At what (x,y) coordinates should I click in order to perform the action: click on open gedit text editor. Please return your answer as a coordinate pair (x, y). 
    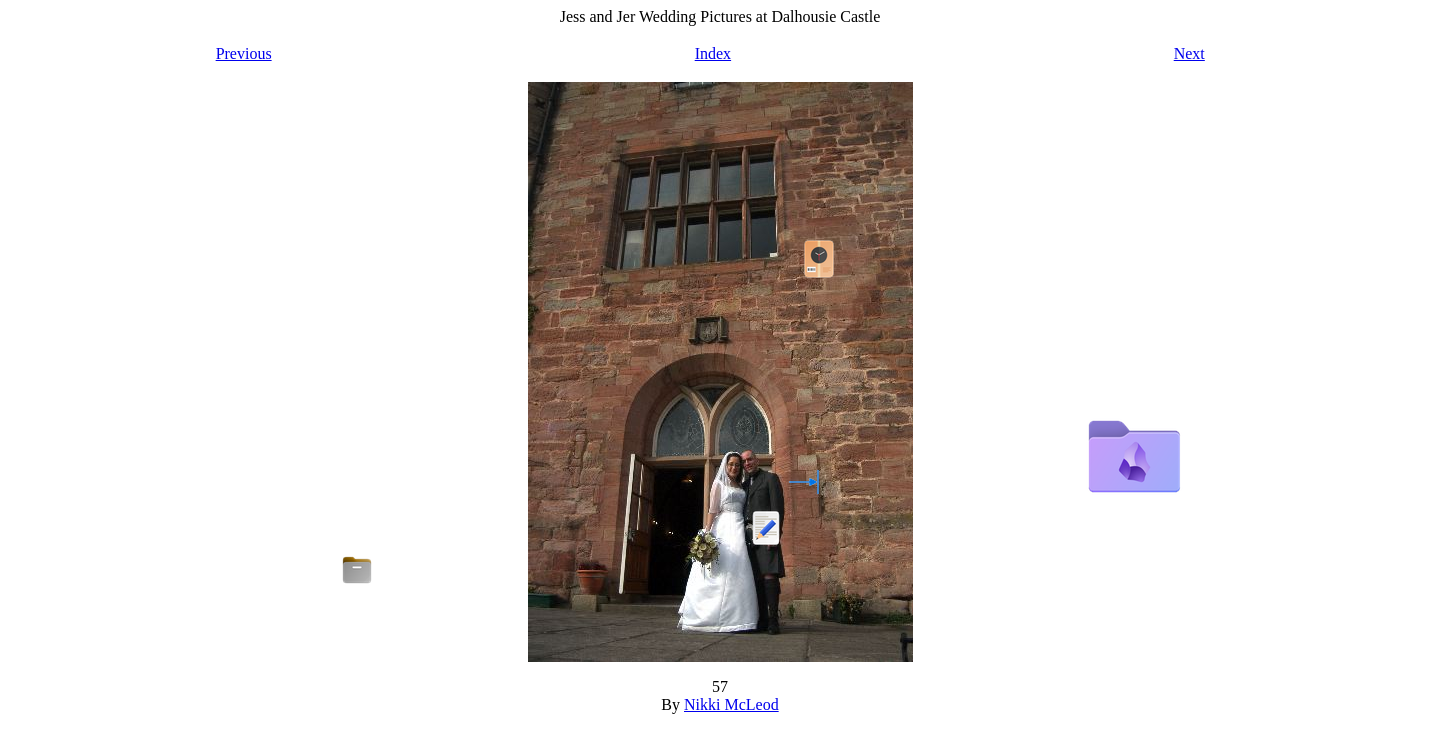
    Looking at the image, I should click on (766, 528).